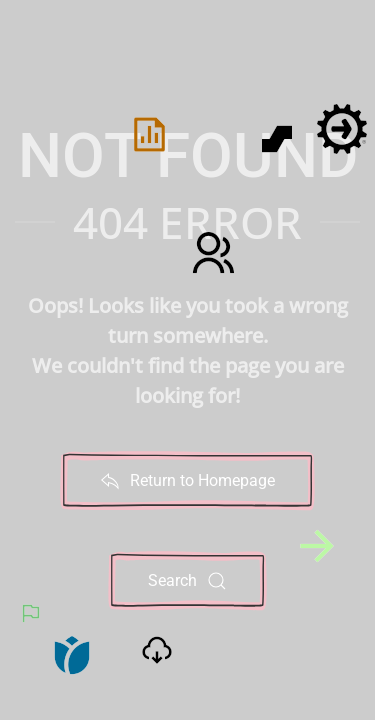  I want to click on download file from cloud storage, so click(157, 650).